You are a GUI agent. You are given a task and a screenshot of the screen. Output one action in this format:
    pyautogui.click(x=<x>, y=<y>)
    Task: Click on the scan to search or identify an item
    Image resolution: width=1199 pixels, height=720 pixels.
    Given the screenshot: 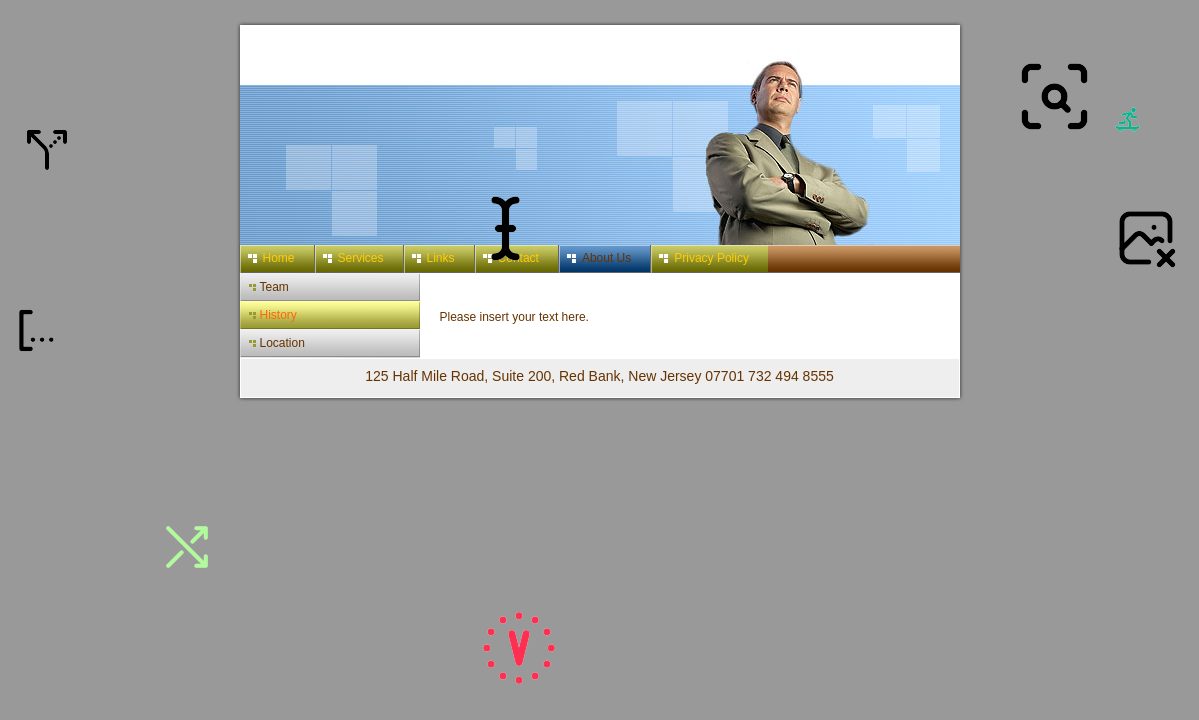 What is the action you would take?
    pyautogui.click(x=1054, y=96)
    